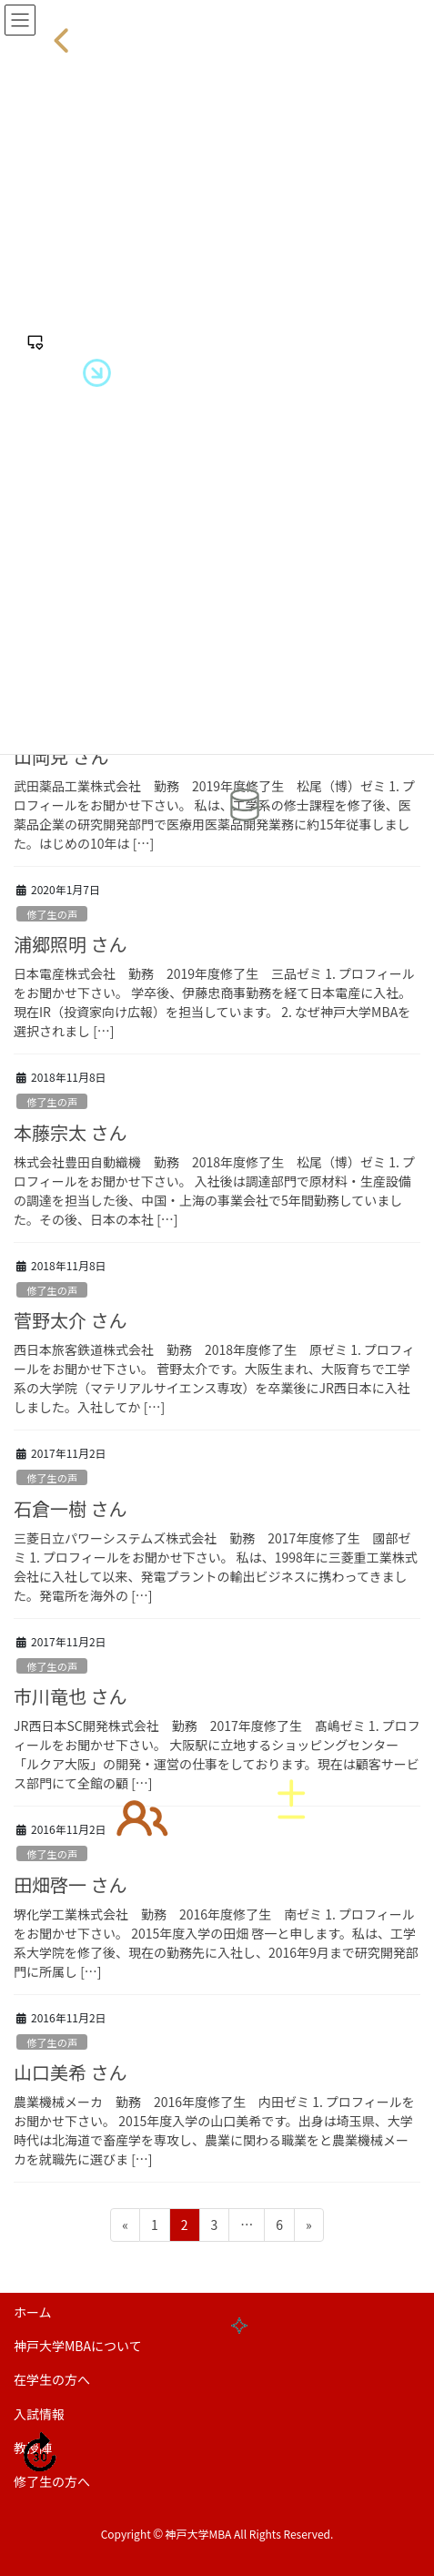 Image resolution: width=434 pixels, height=2576 pixels. I want to click on skip forward 30 seconds, so click(40, 2453).